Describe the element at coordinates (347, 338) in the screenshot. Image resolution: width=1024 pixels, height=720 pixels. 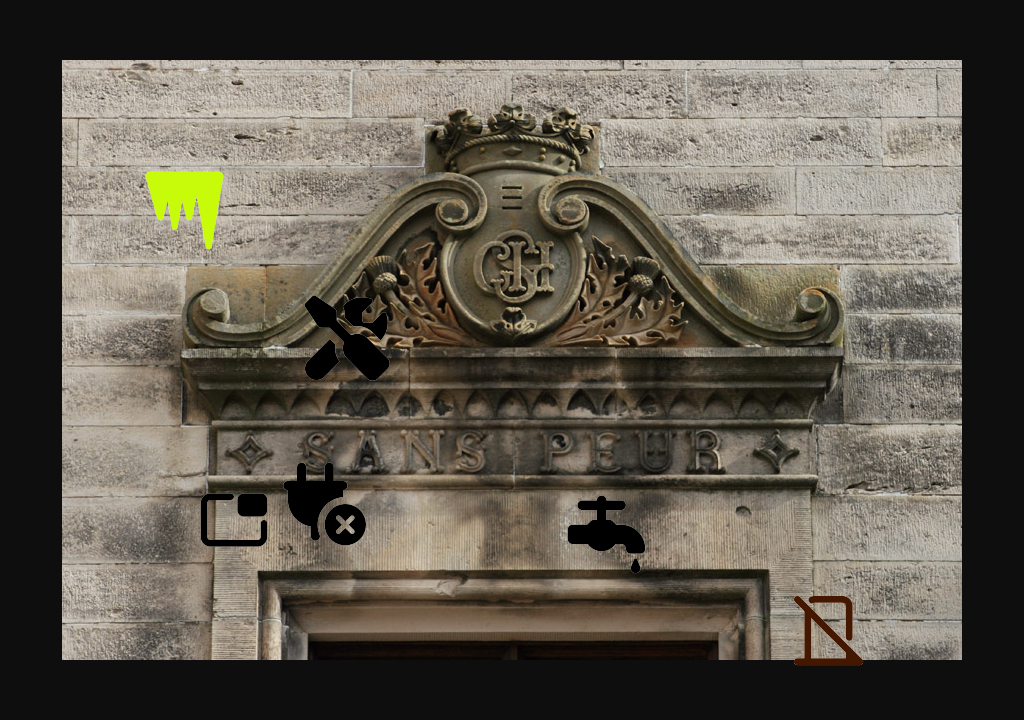
I see `access settings or configuration options` at that location.